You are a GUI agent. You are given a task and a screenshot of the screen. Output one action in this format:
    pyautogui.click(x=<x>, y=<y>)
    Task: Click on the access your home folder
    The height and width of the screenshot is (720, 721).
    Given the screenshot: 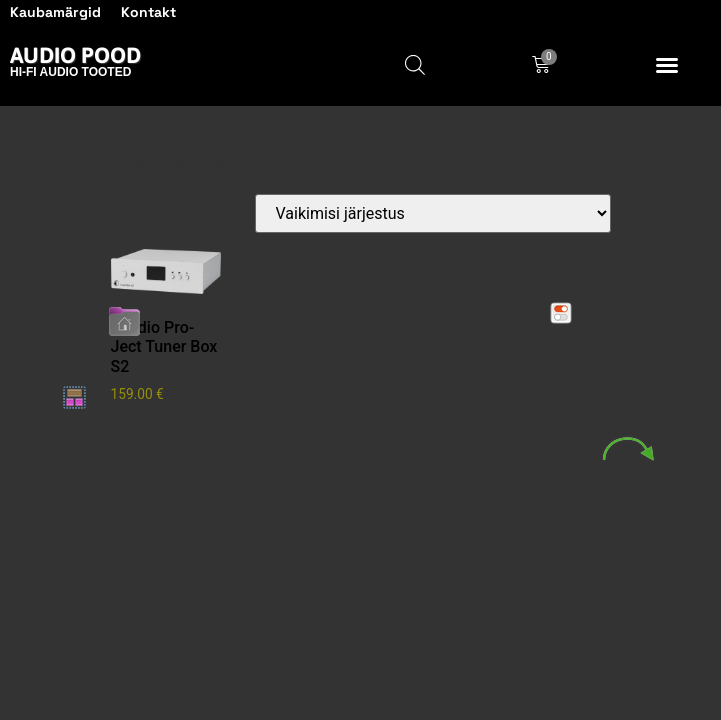 What is the action you would take?
    pyautogui.click(x=124, y=321)
    